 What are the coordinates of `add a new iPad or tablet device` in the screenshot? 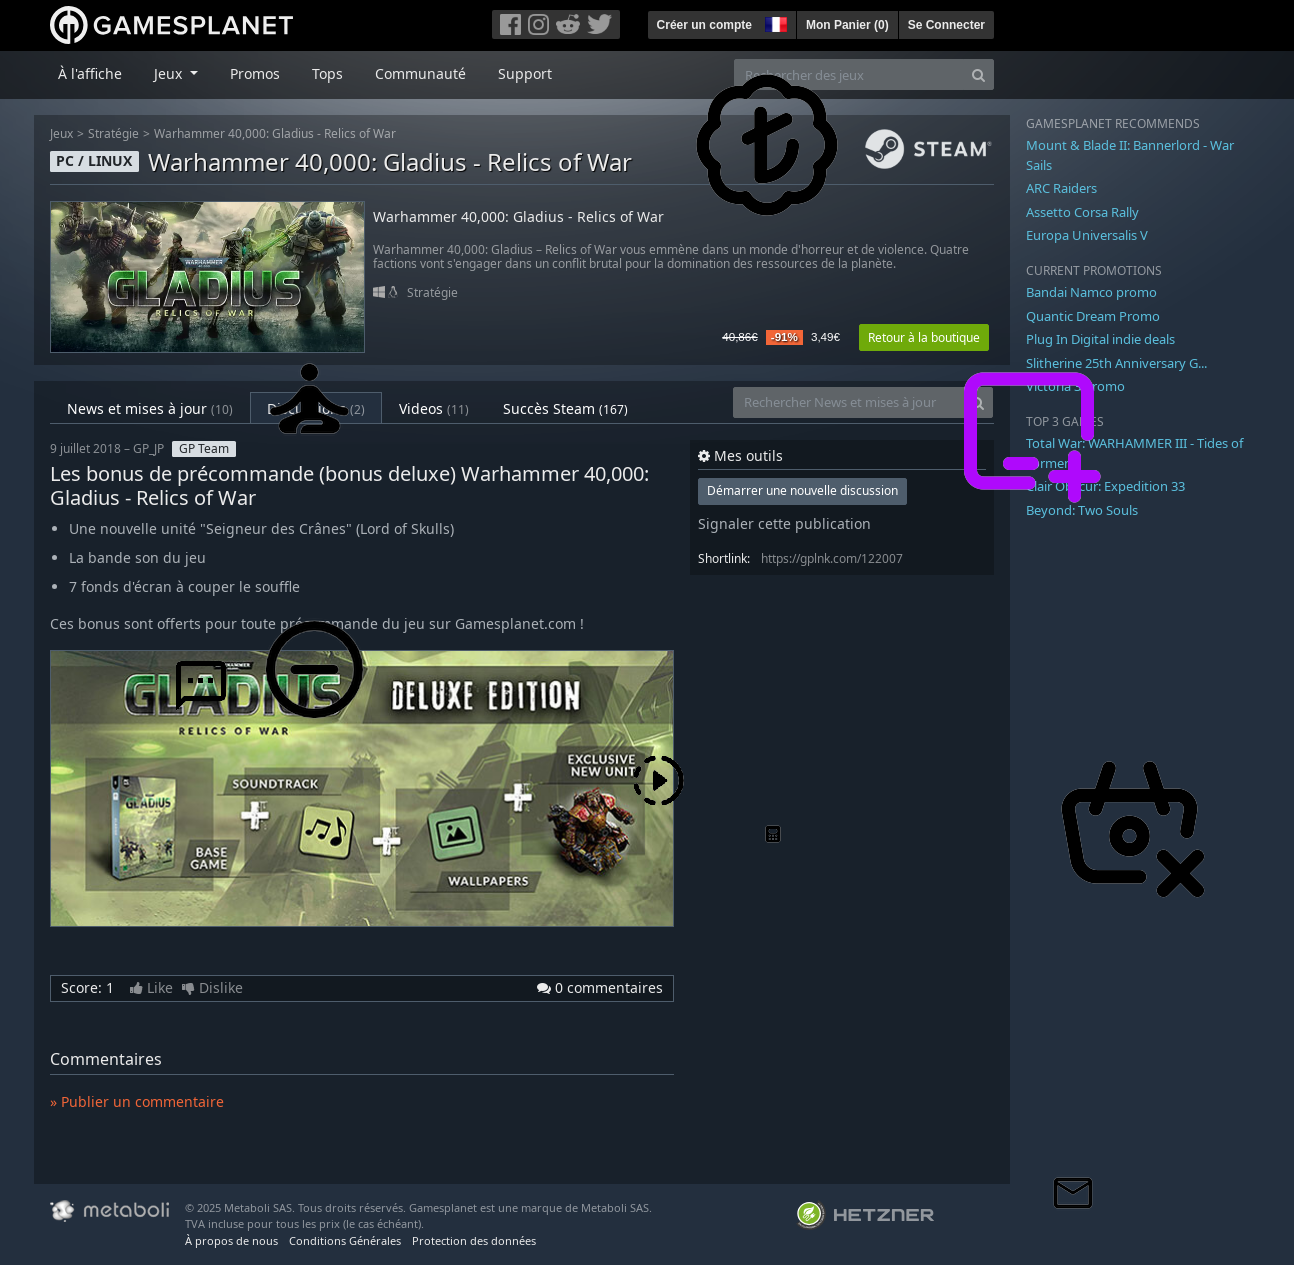 It's located at (1029, 431).